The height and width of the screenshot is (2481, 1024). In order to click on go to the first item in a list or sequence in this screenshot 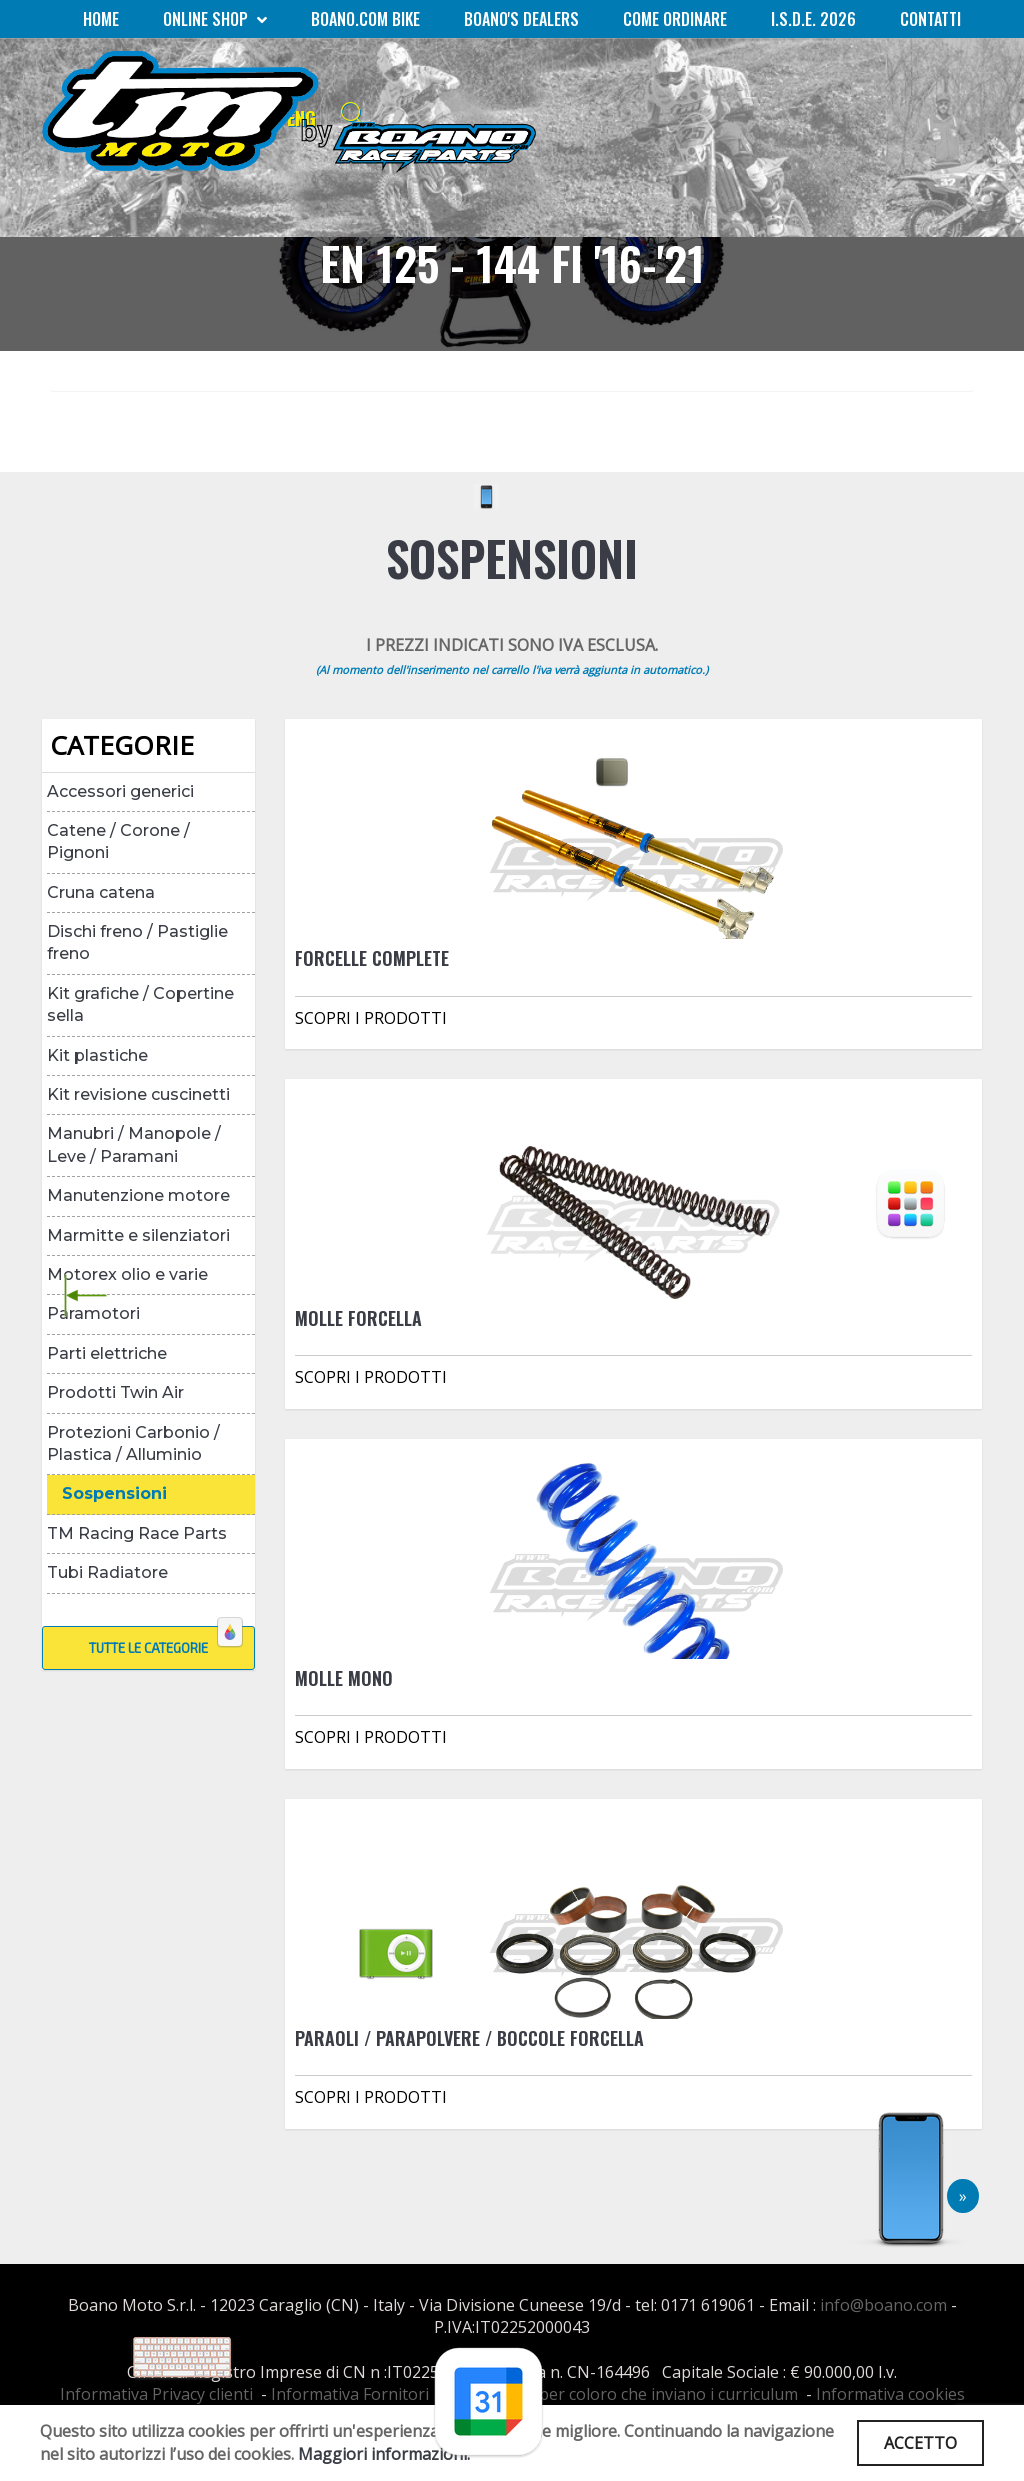, I will do `click(85, 1295)`.